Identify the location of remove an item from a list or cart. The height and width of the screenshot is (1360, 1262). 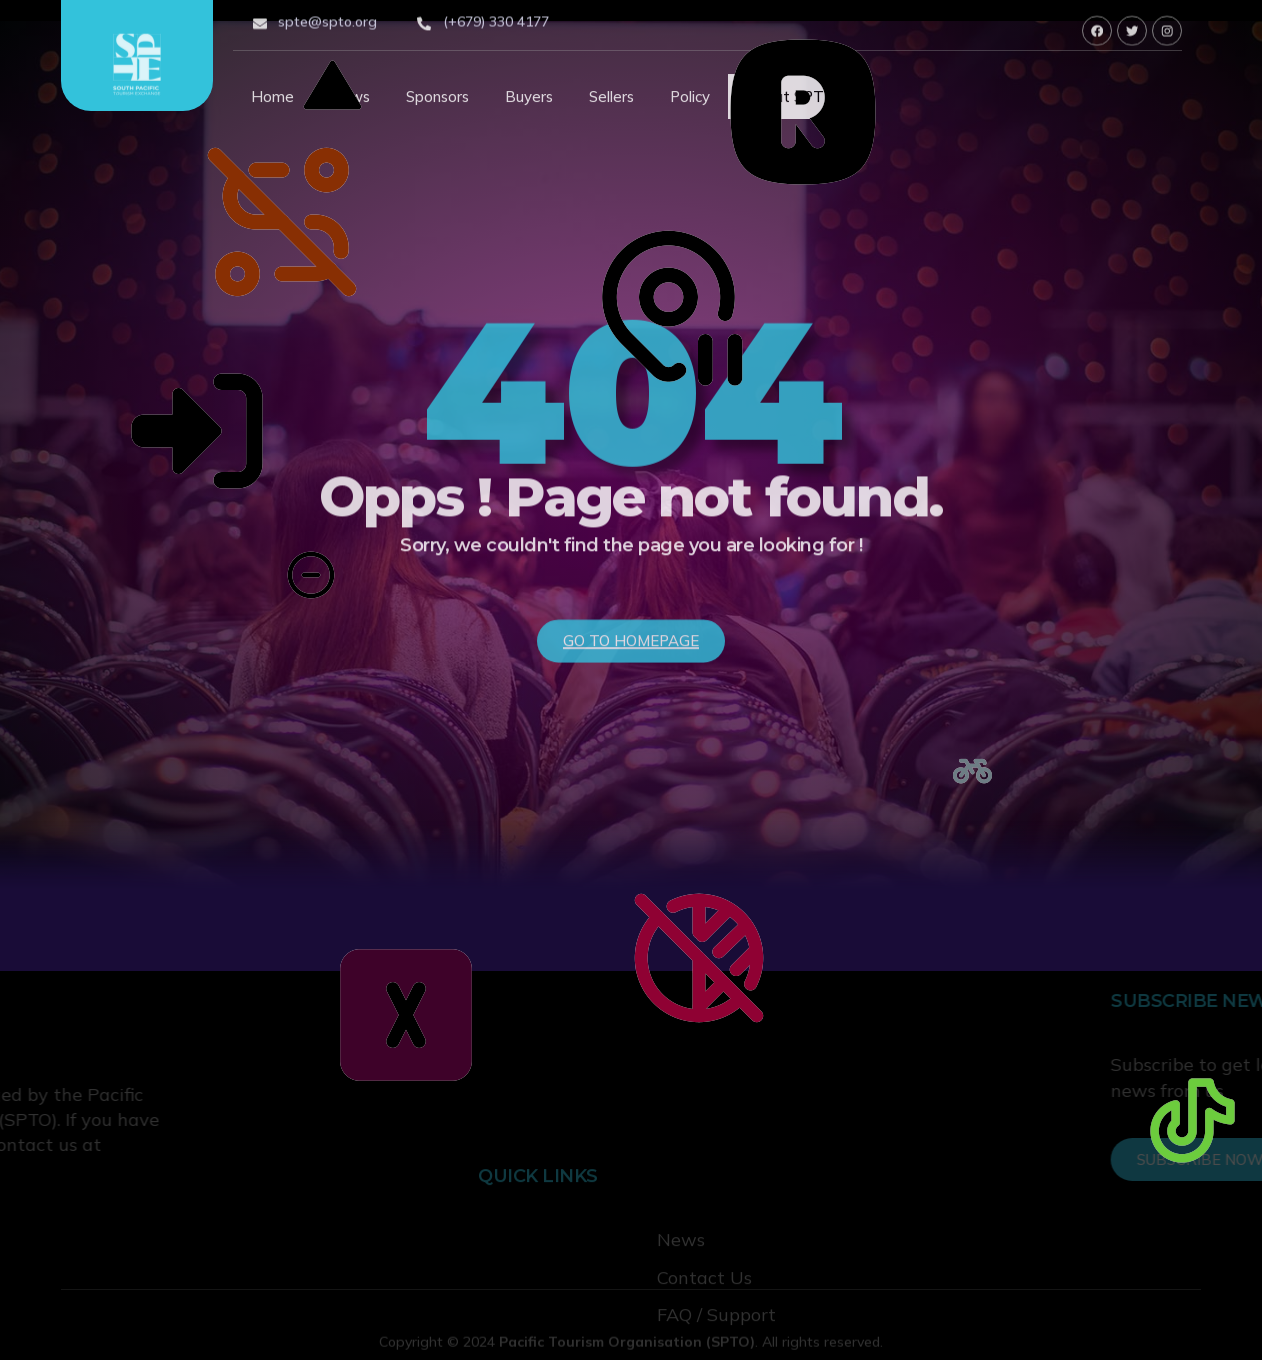
(311, 575).